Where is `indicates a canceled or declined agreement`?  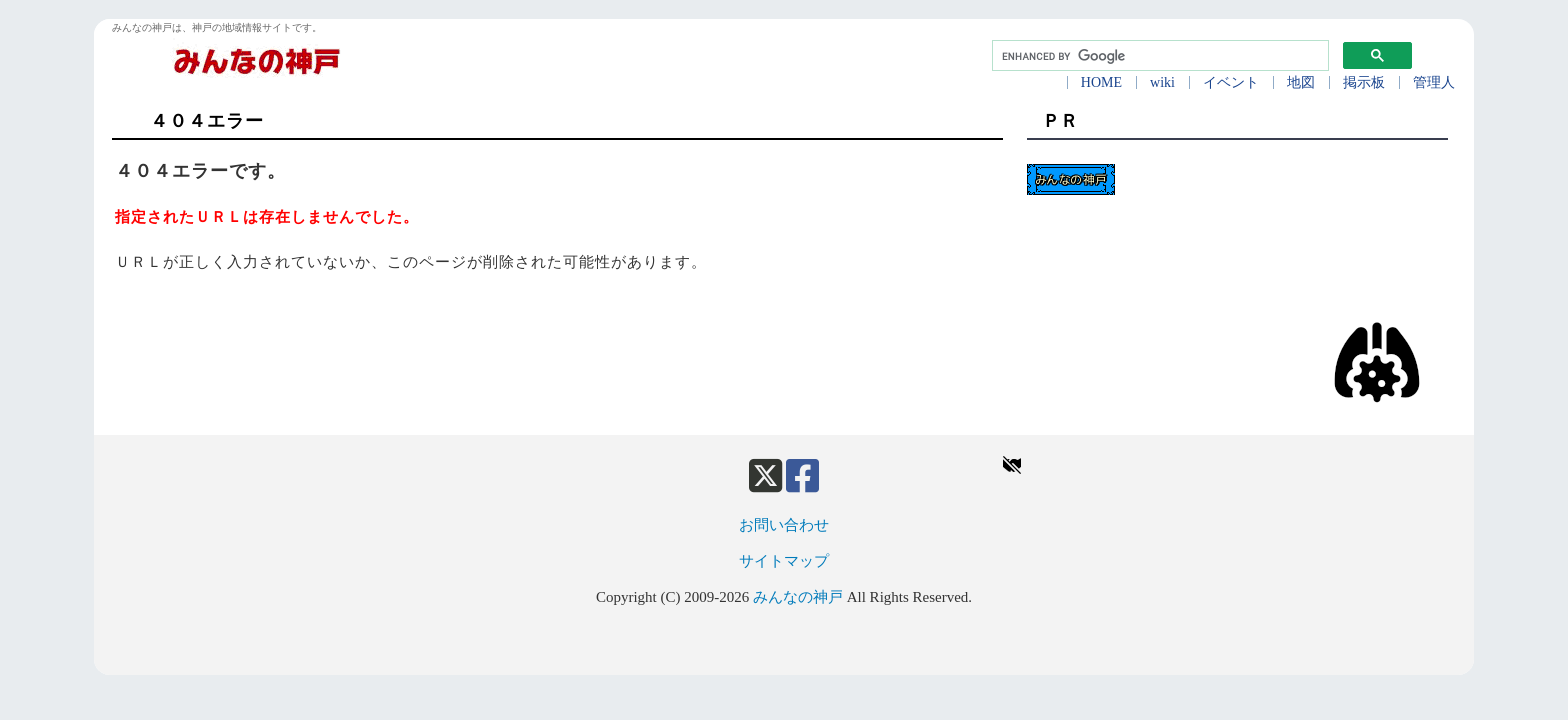
indicates a canceled or declined agreement is located at coordinates (1012, 465).